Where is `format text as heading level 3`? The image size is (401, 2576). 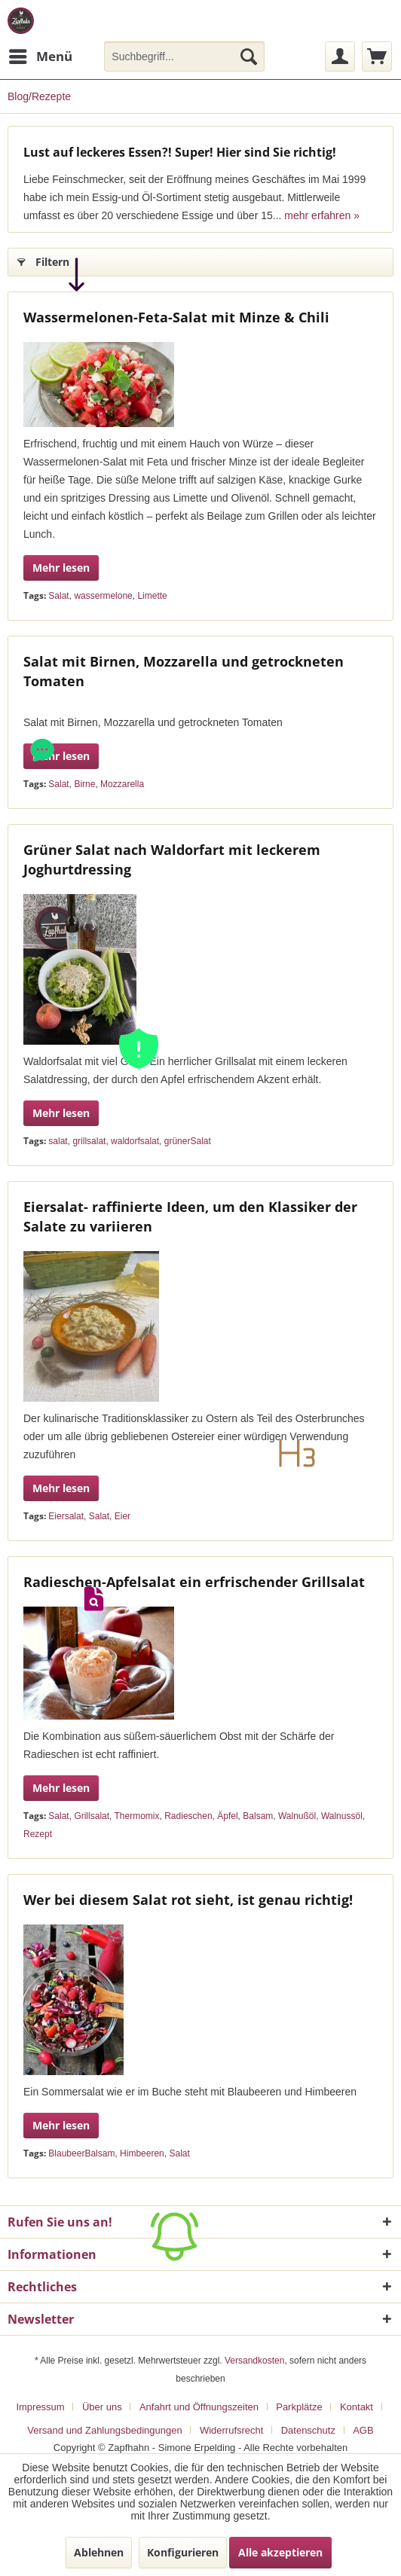
format text as heading level 3 is located at coordinates (297, 1453).